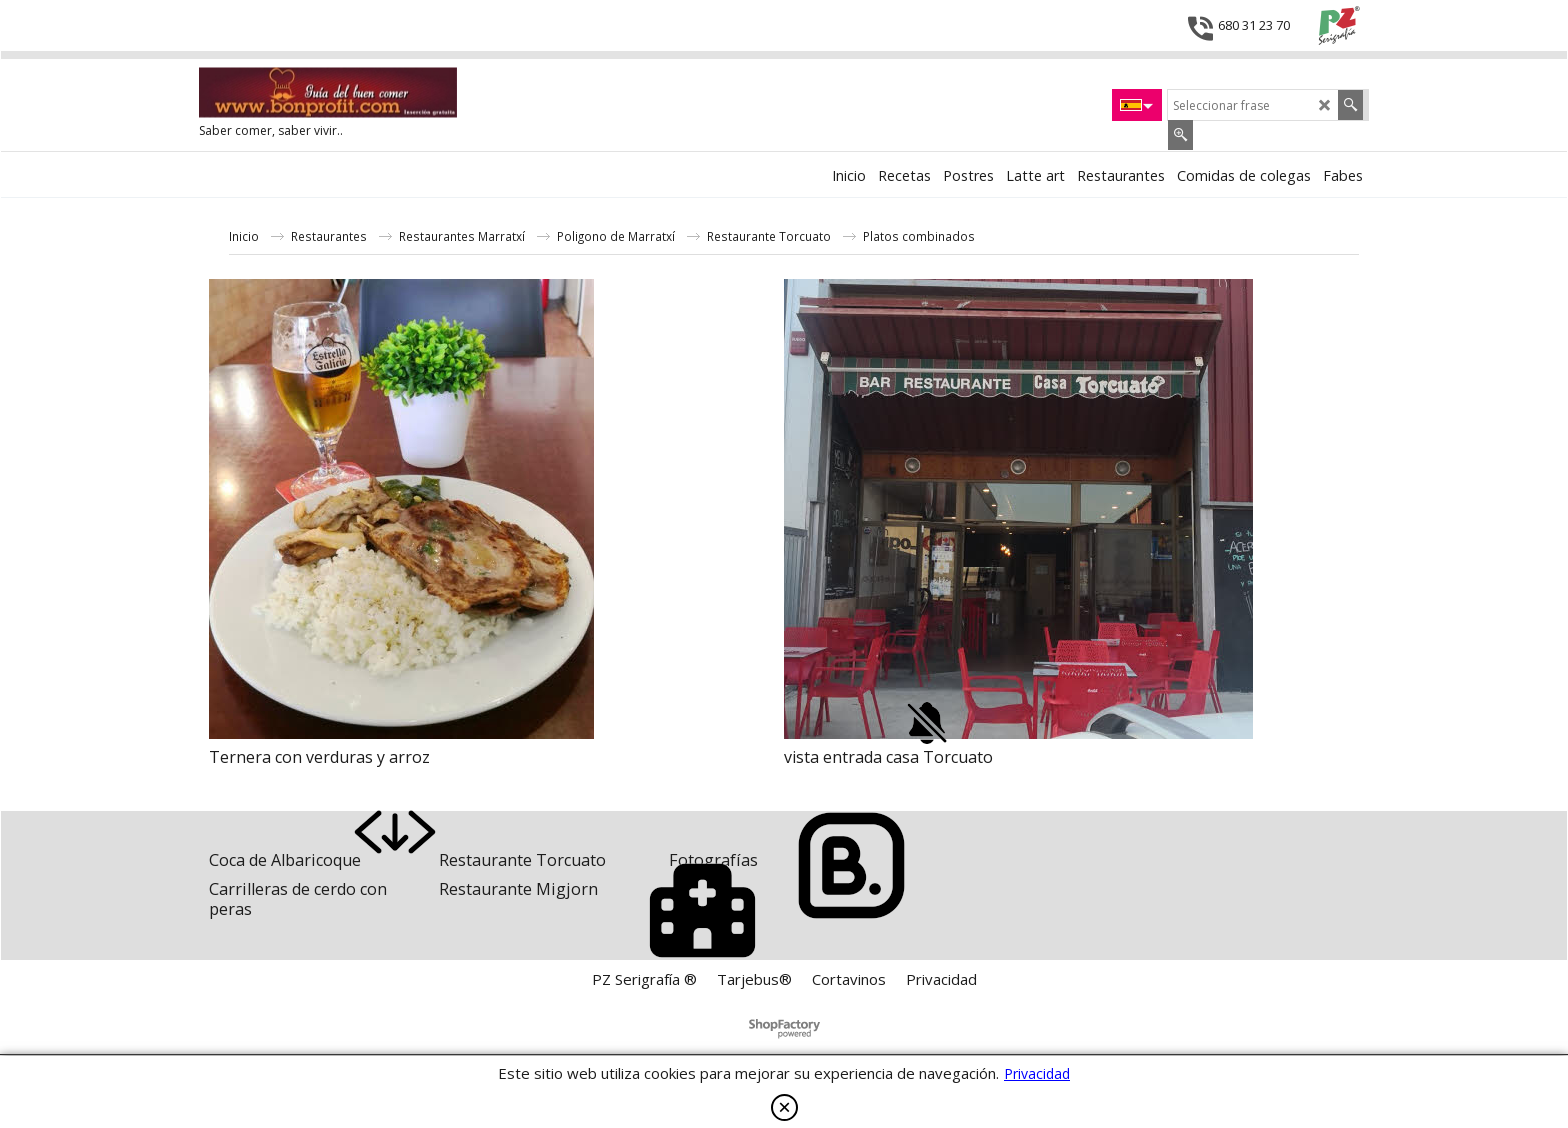 Image resolution: width=1568 pixels, height=1128 pixels. Describe the element at coordinates (851, 865) in the screenshot. I see `visit booking.com` at that location.